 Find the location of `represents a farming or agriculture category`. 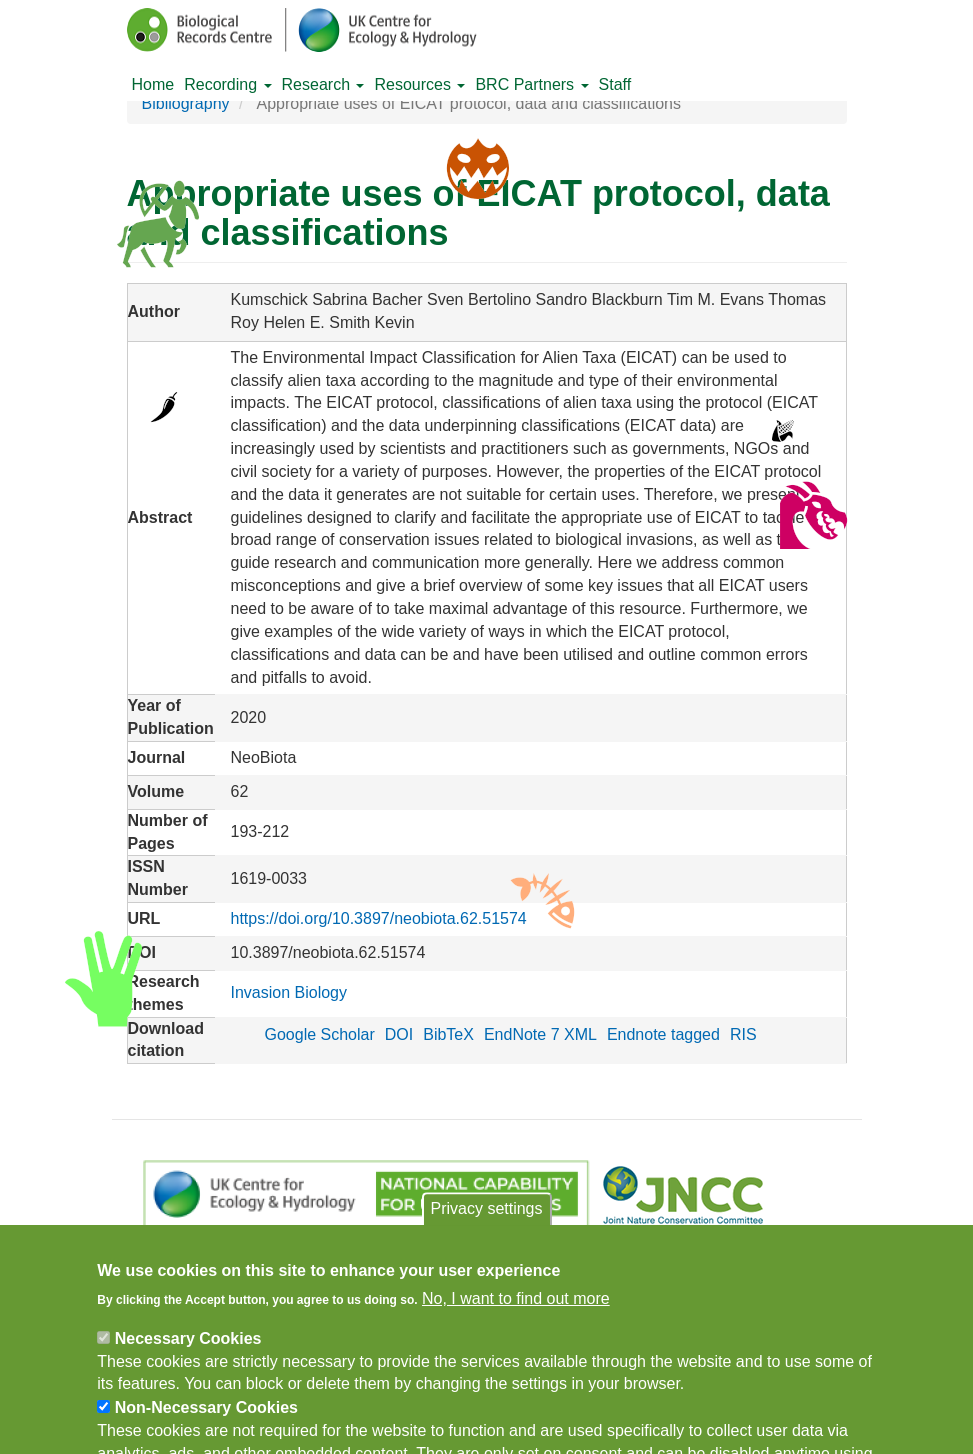

represents a farming or agriculture category is located at coordinates (783, 431).